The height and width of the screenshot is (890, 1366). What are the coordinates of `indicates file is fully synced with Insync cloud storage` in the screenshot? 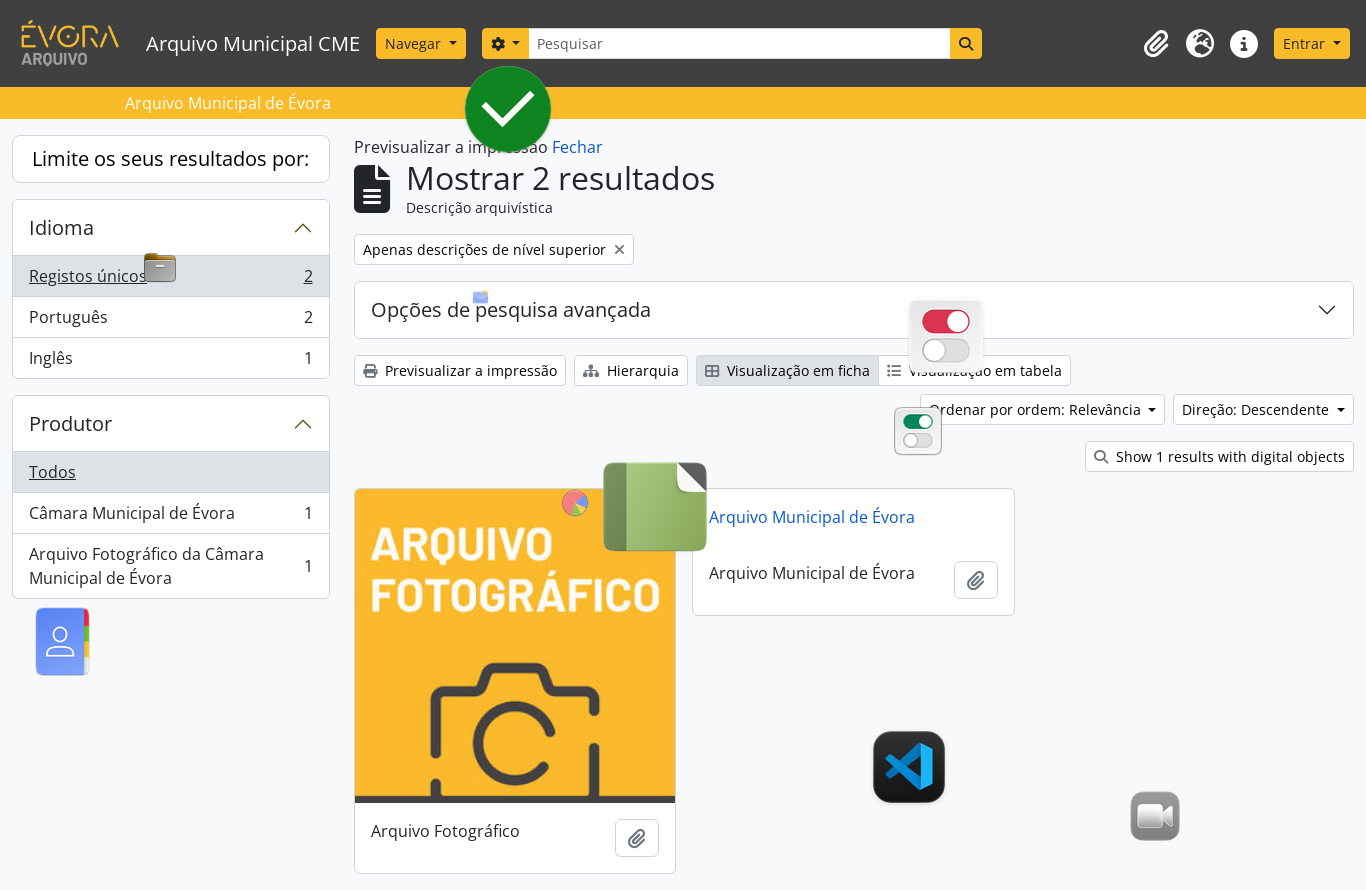 It's located at (508, 109).